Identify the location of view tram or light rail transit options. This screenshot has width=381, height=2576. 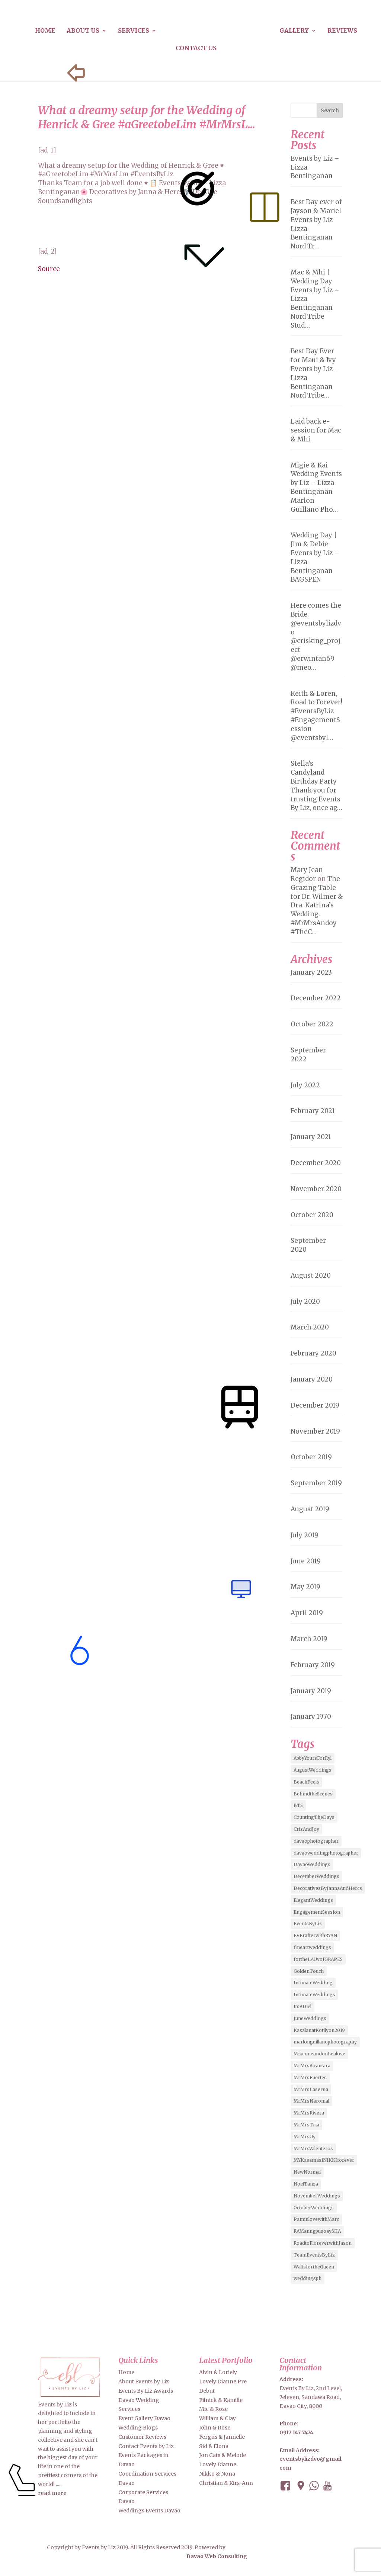
(240, 1406).